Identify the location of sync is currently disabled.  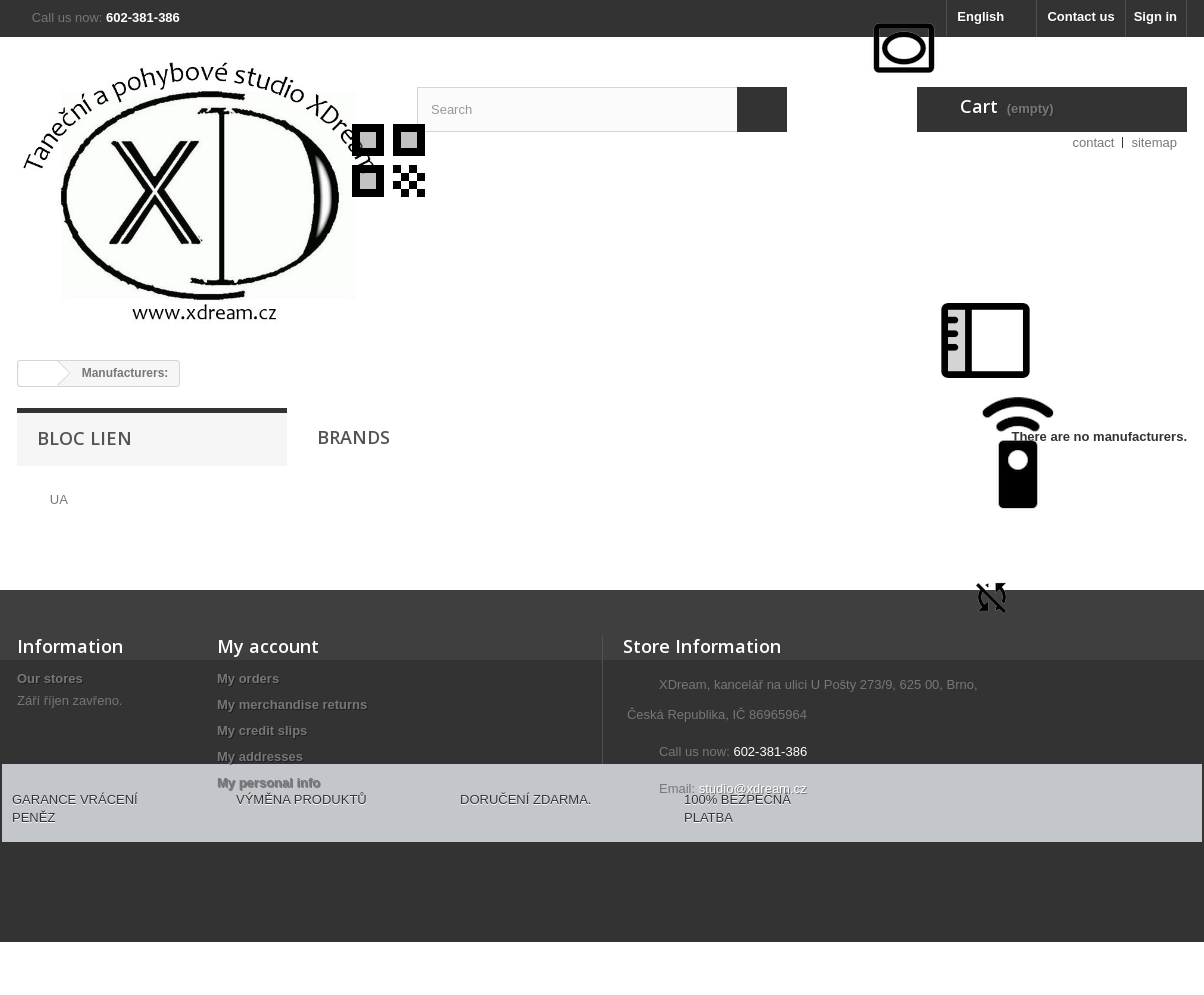
(992, 597).